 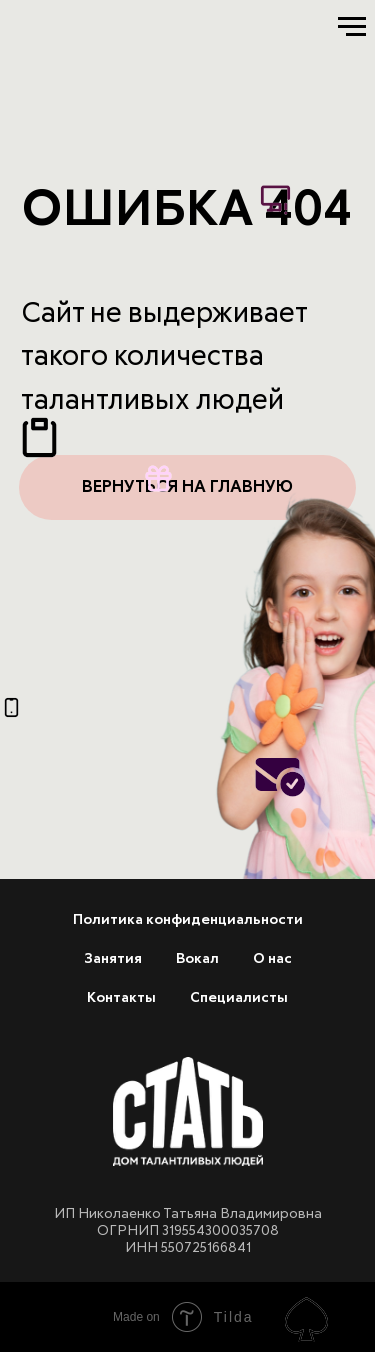 What do you see at coordinates (158, 478) in the screenshot?
I see `view or redeem a gift` at bounding box center [158, 478].